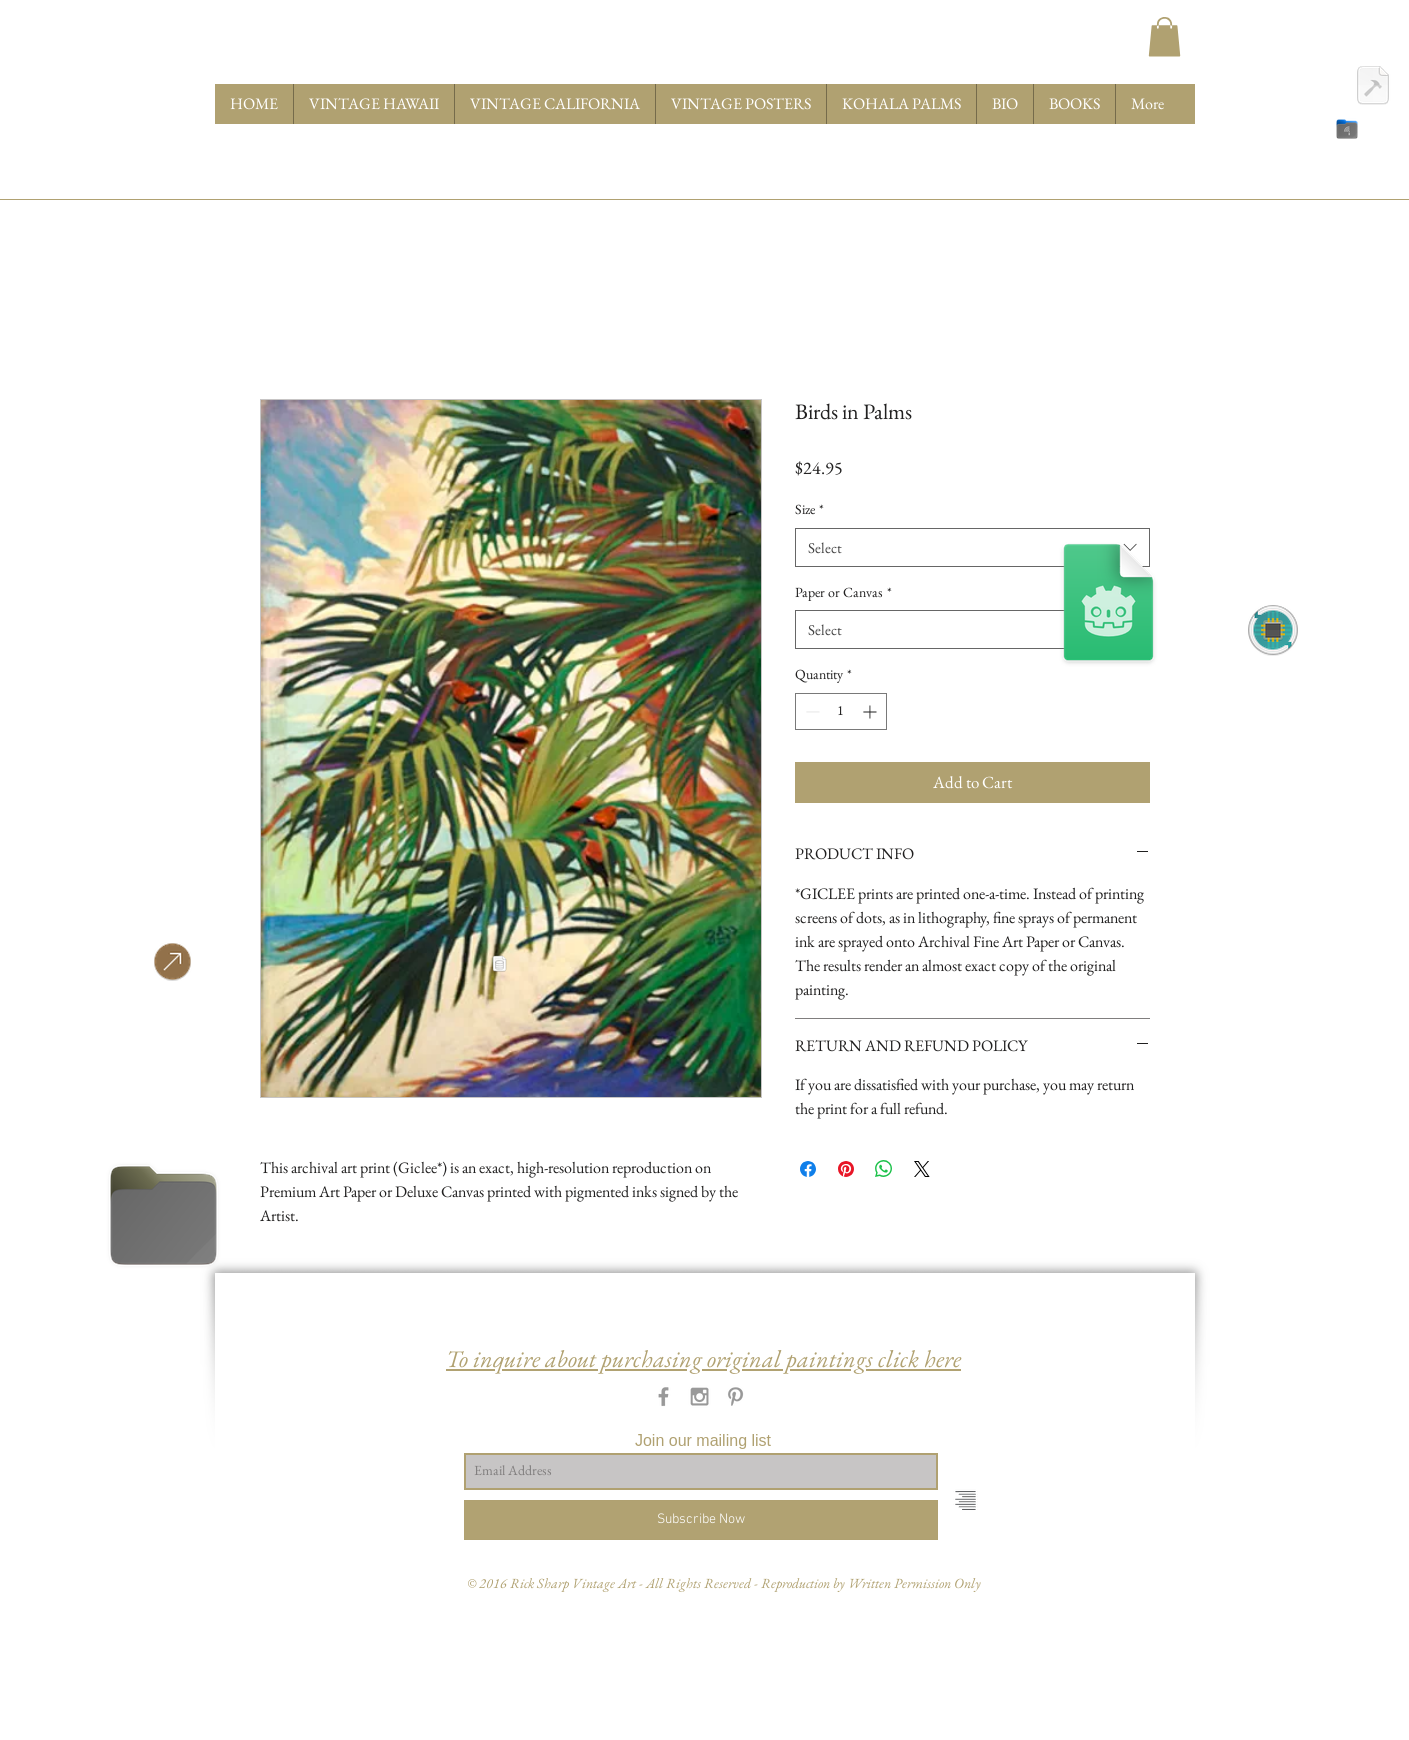 This screenshot has width=1409, height=1740. I want to click on align text to the right margin, so click(965, 1500).